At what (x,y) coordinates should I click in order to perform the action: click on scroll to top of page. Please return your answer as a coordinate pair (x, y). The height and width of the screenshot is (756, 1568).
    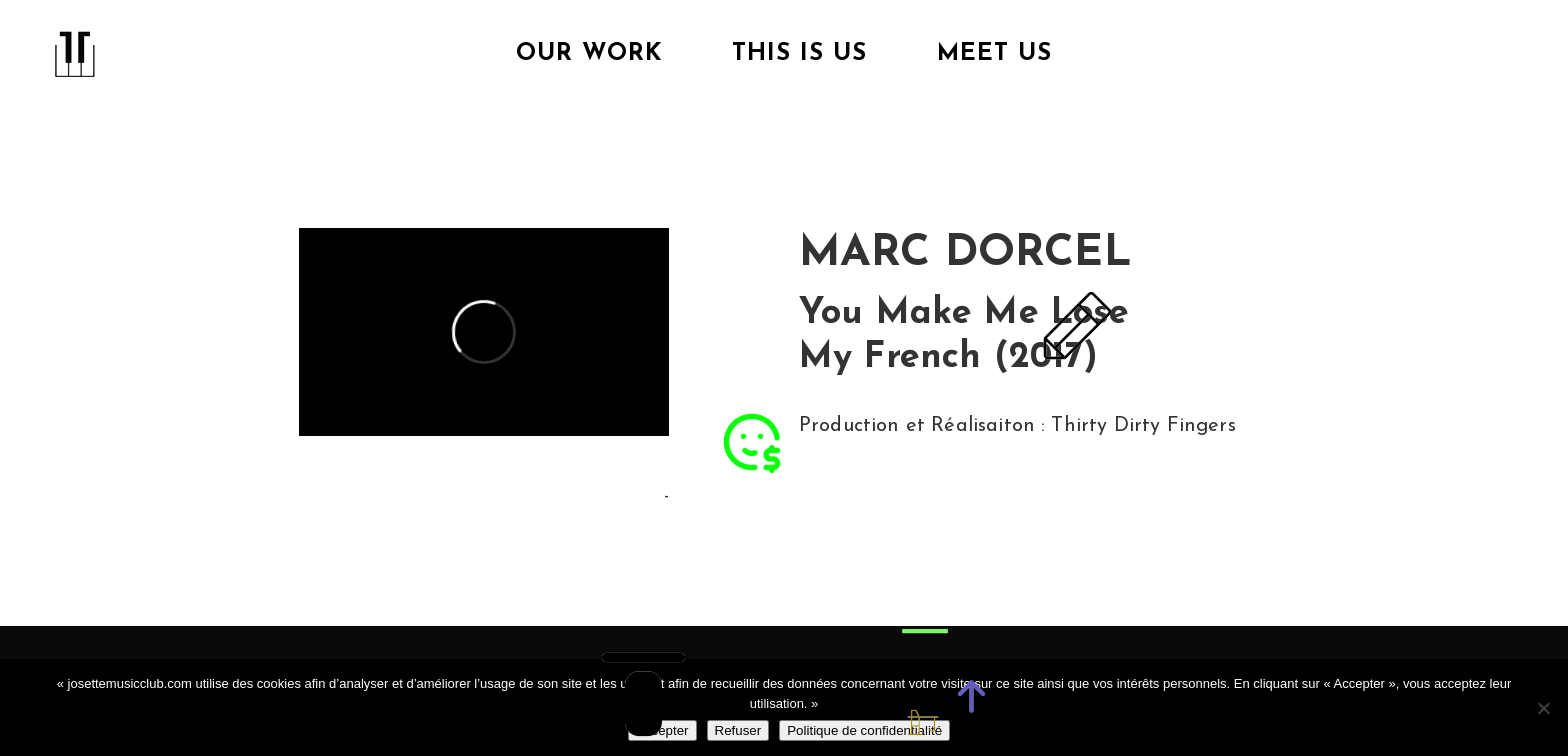
    Looking at the image, I should click on (971, 696).